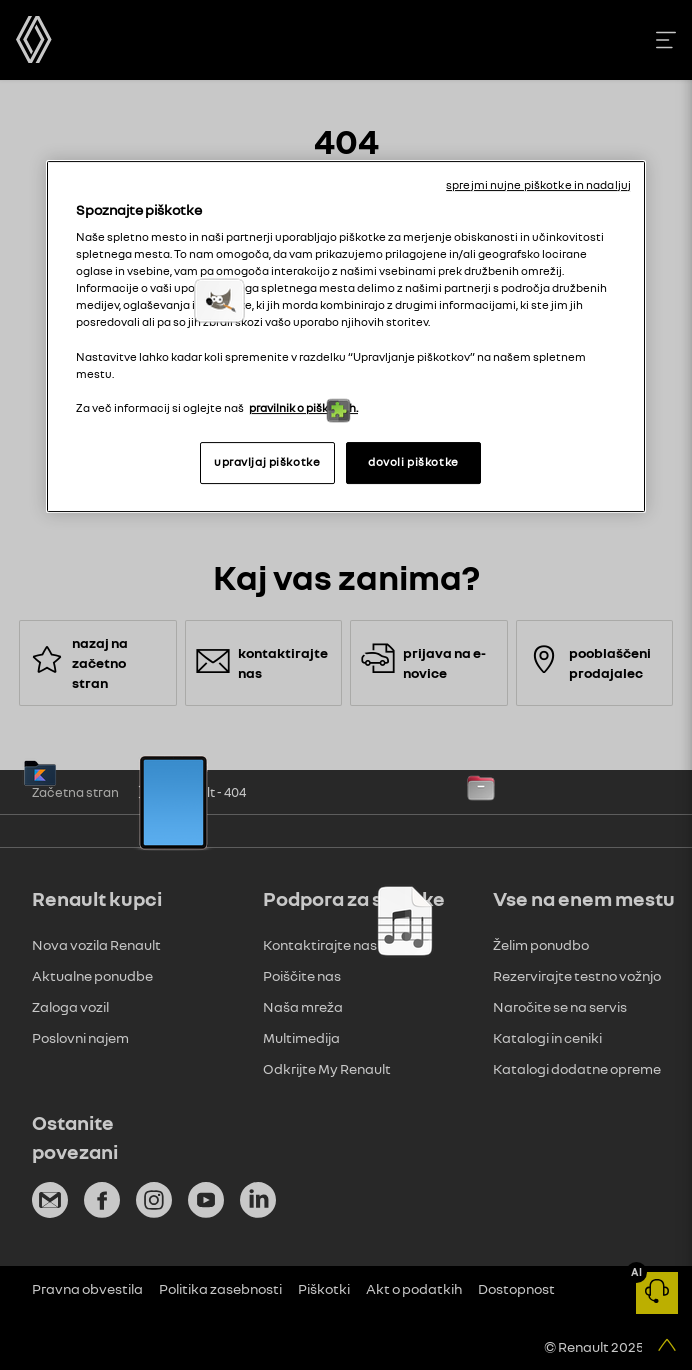 This screenshot has height=1370, width=692. Describe the element at coordinates (173, 803) in the screenshot. I see `iPad Air device icon` at that location.